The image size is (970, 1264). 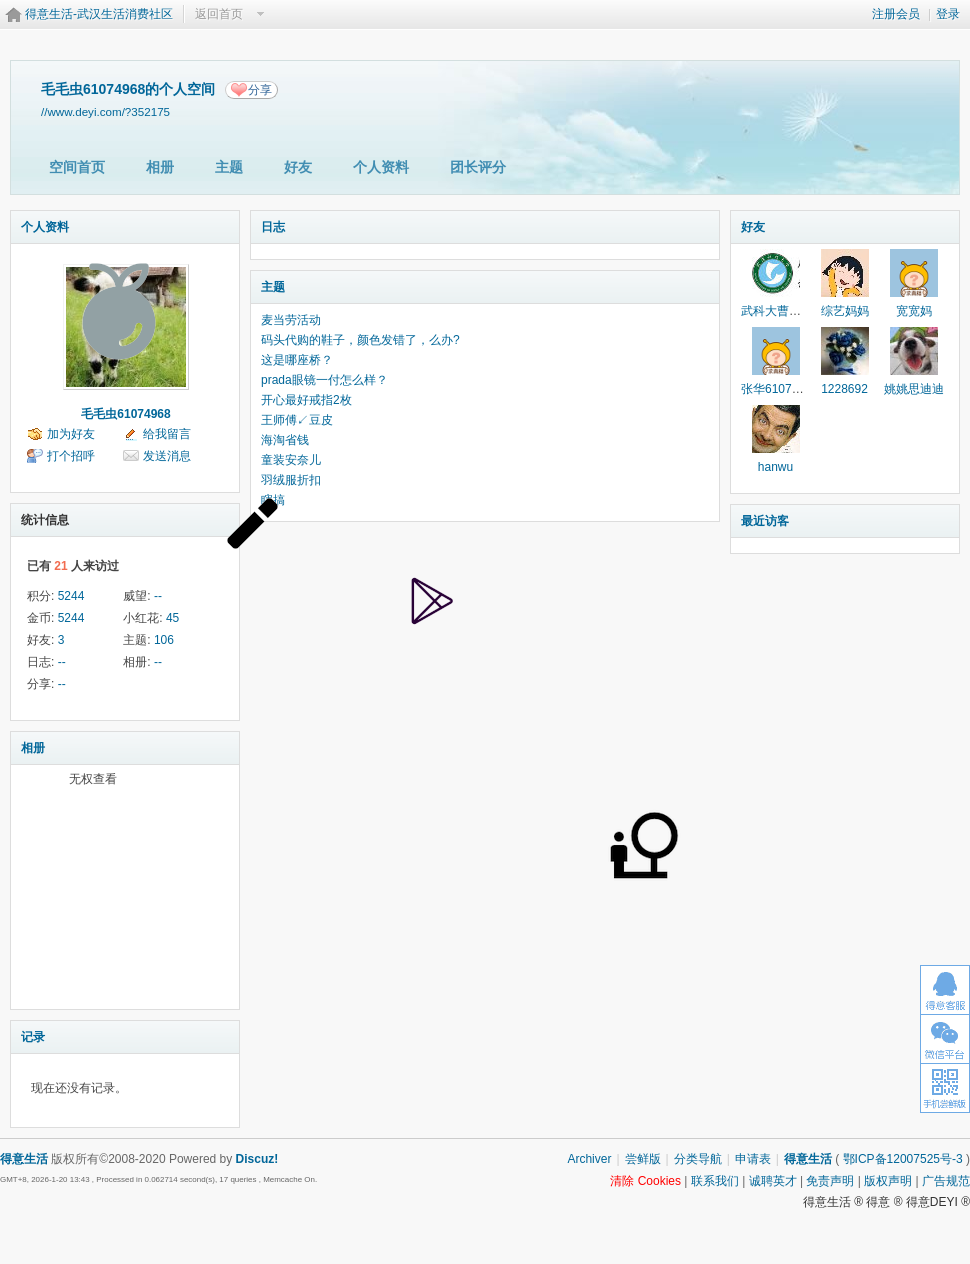 What do you see at coordinates (252, 523) in the screenshot?
I see `apply automatic enhancements or effects` at bounding box center [252, 523].